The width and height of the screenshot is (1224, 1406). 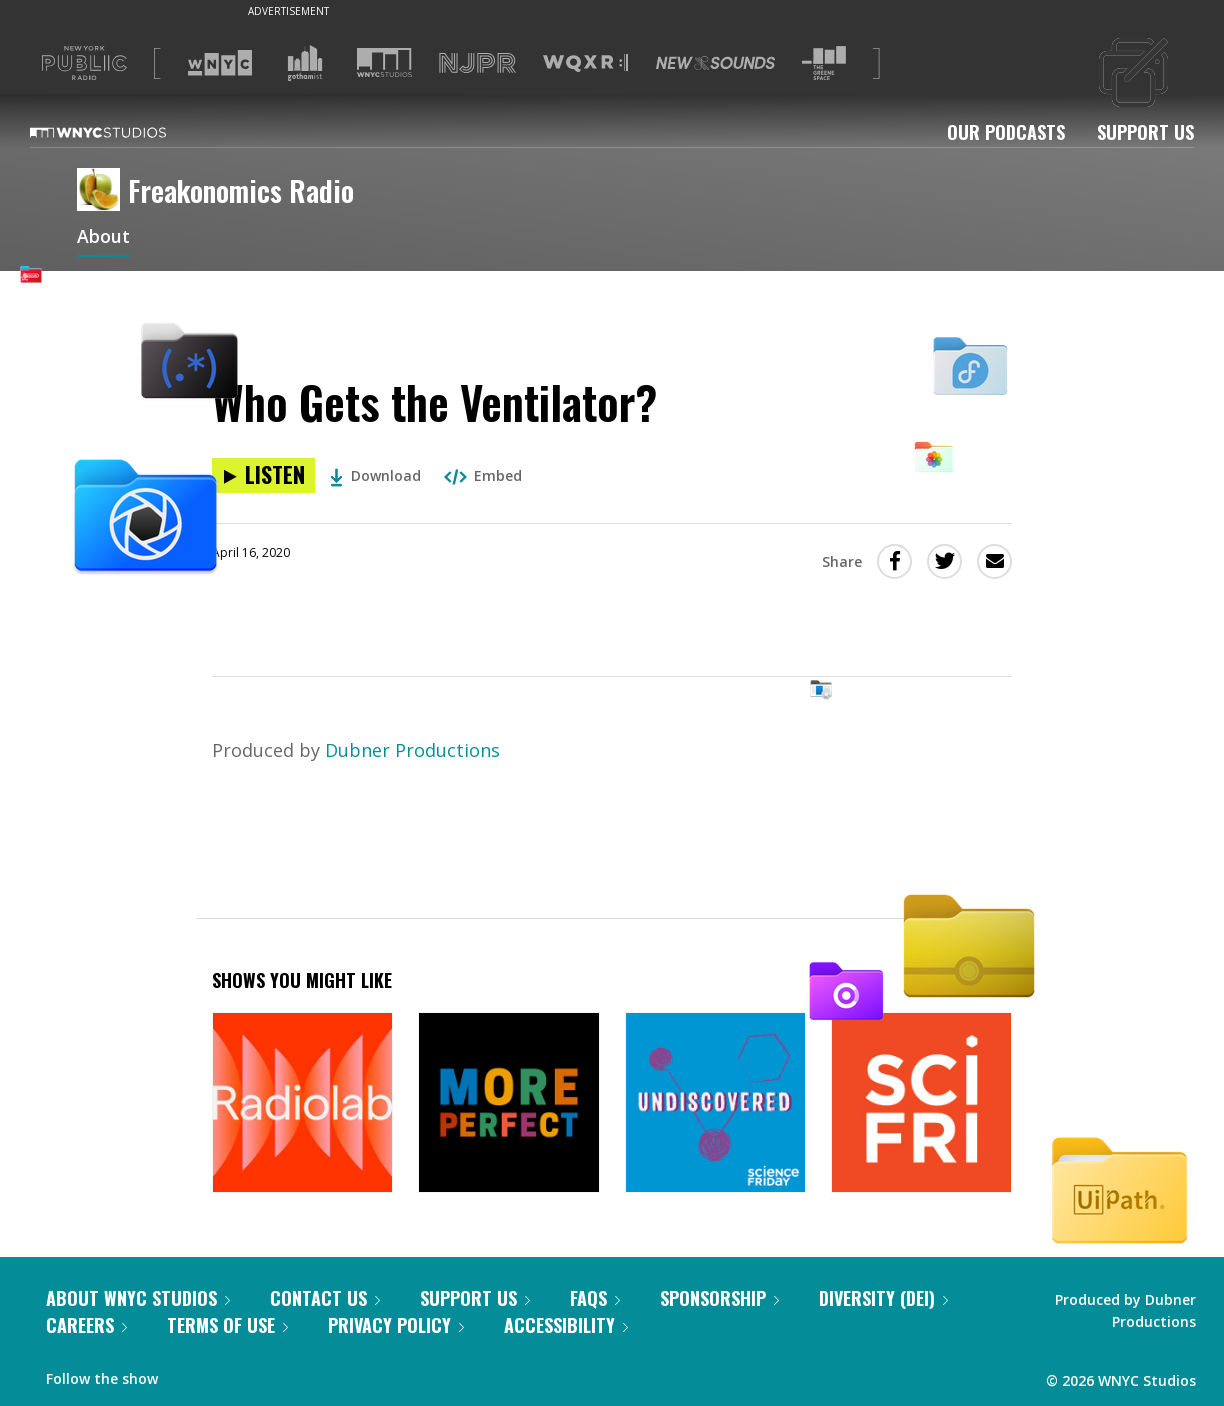 I want to click on open wondershare orgcharting project folder, so click(x=846, y=993).